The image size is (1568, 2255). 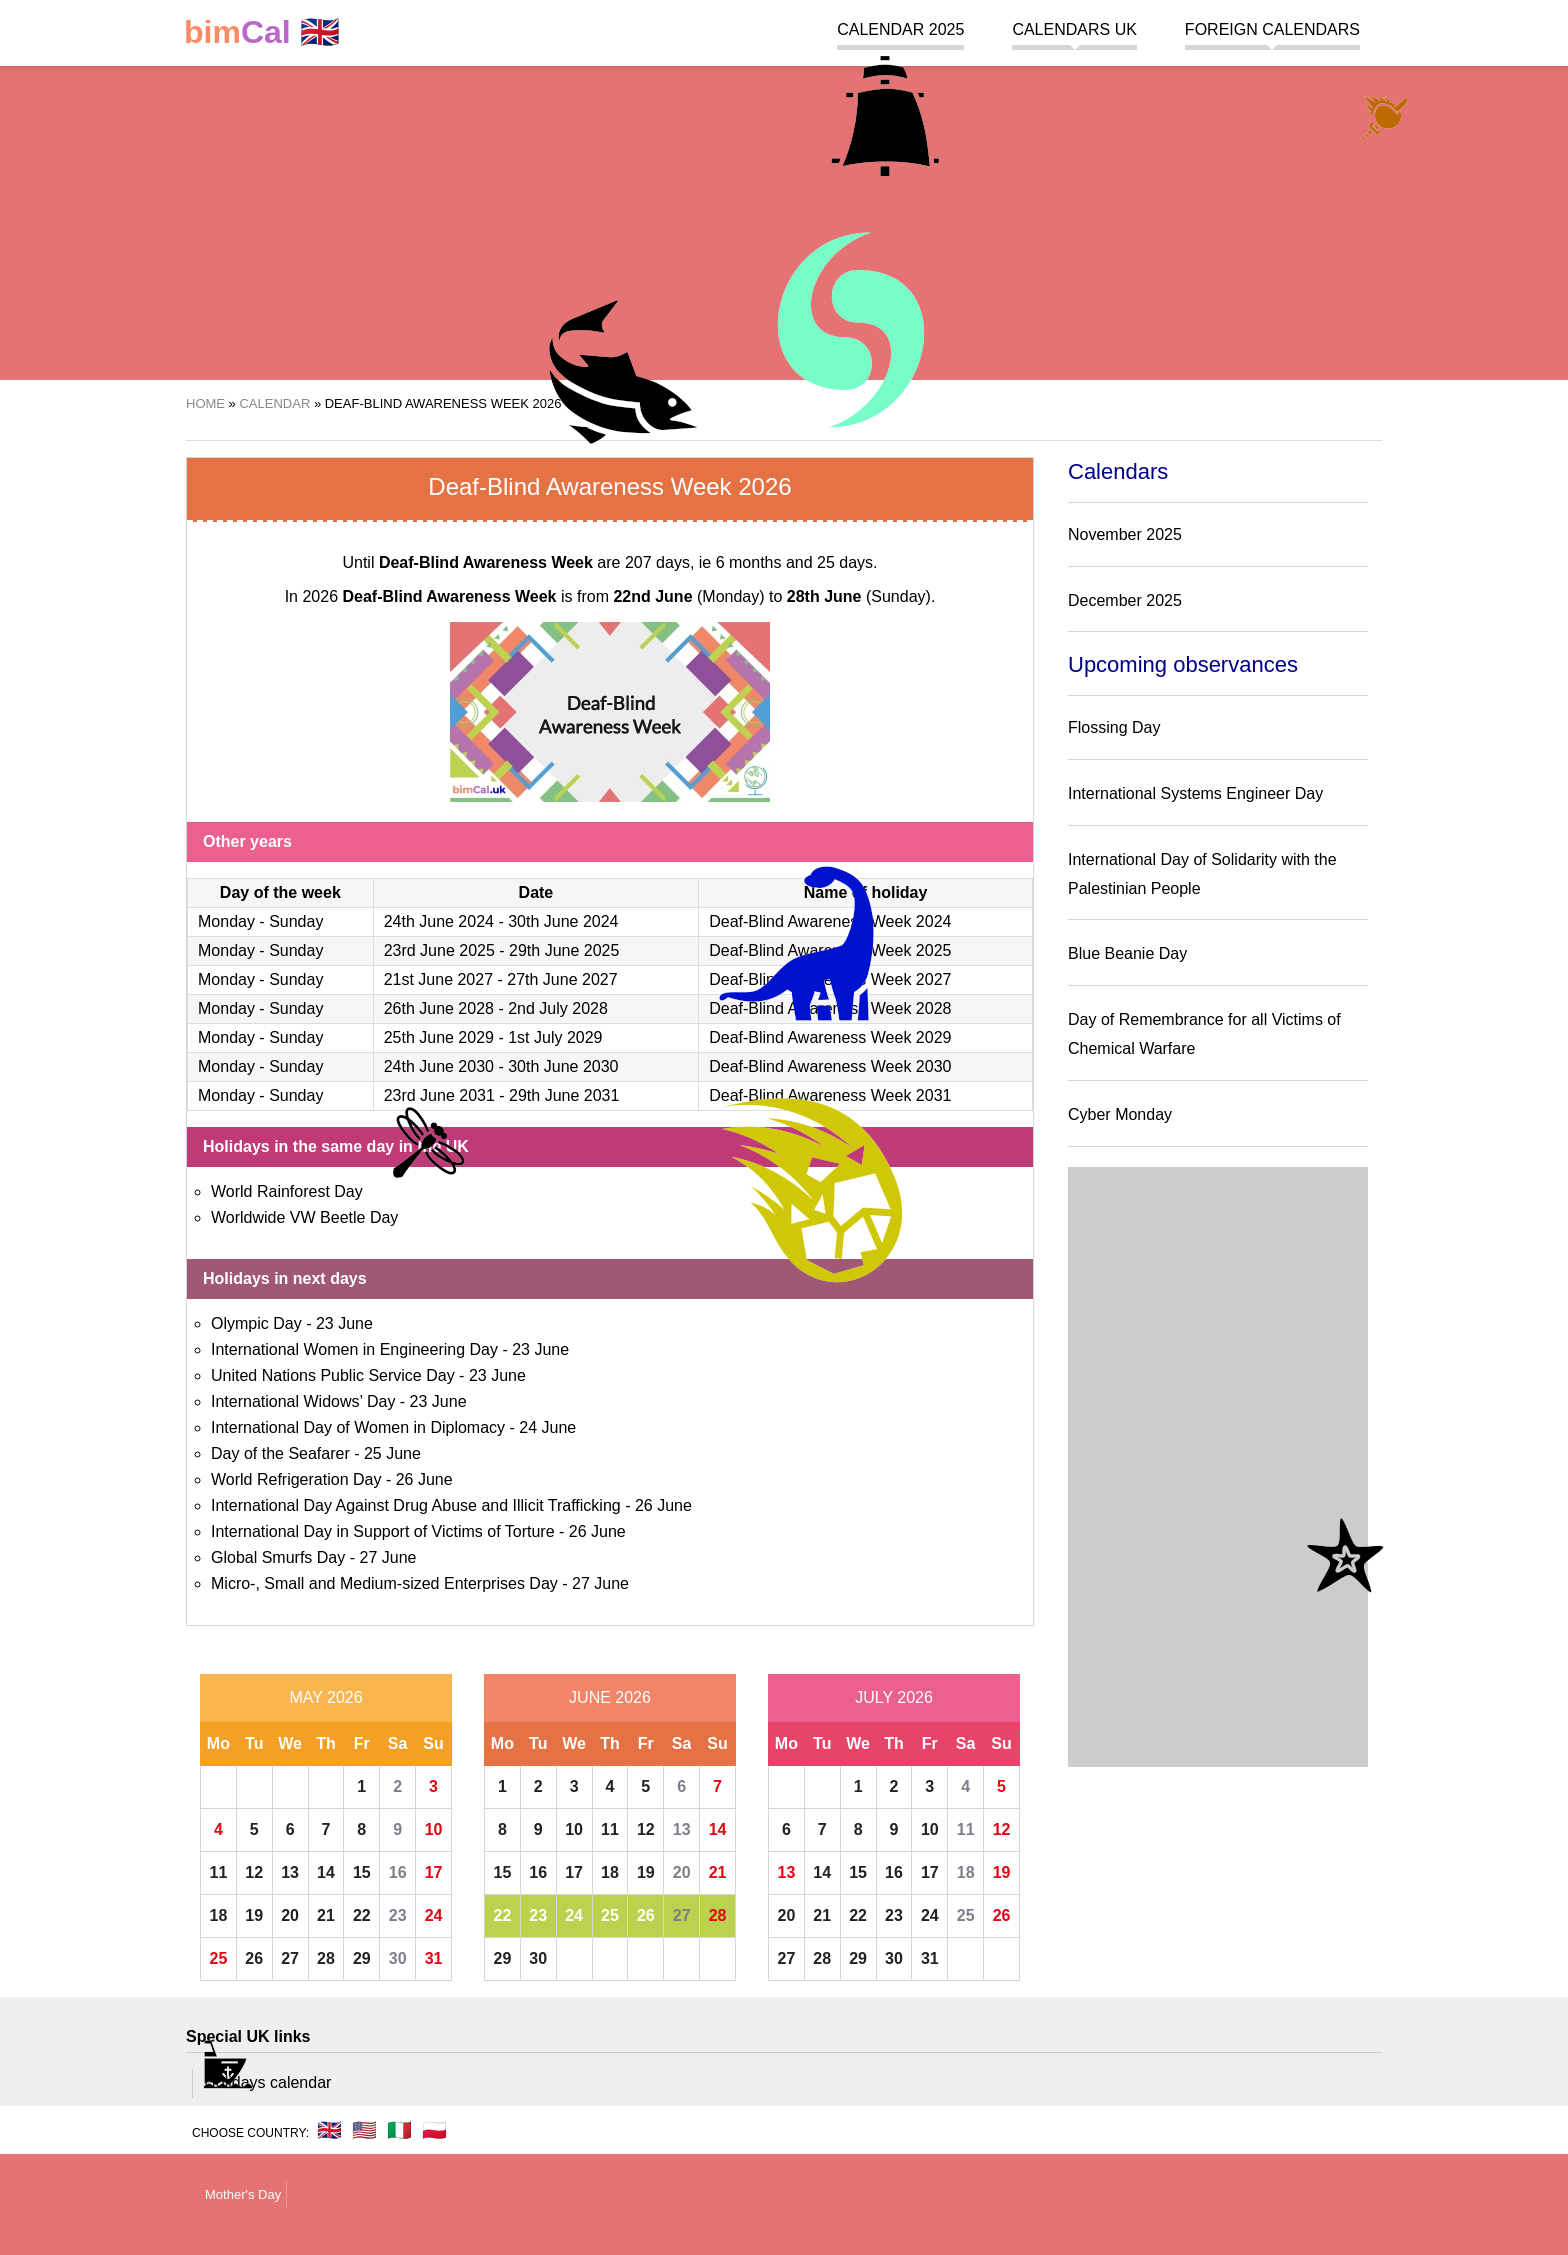 What do you see at coordinates (623, 372) in the screenshot?
I see `select salmon as an ingredient` at bounding box center [623, 372].